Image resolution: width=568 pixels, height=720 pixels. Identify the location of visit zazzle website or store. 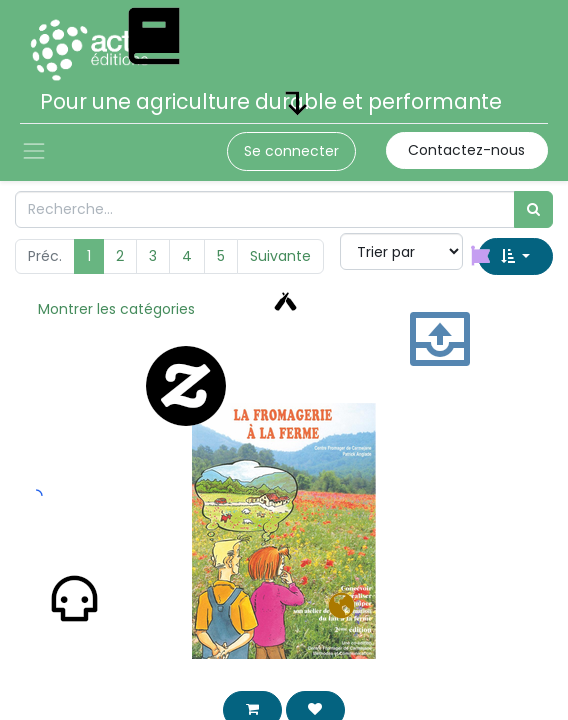
(186, 386).